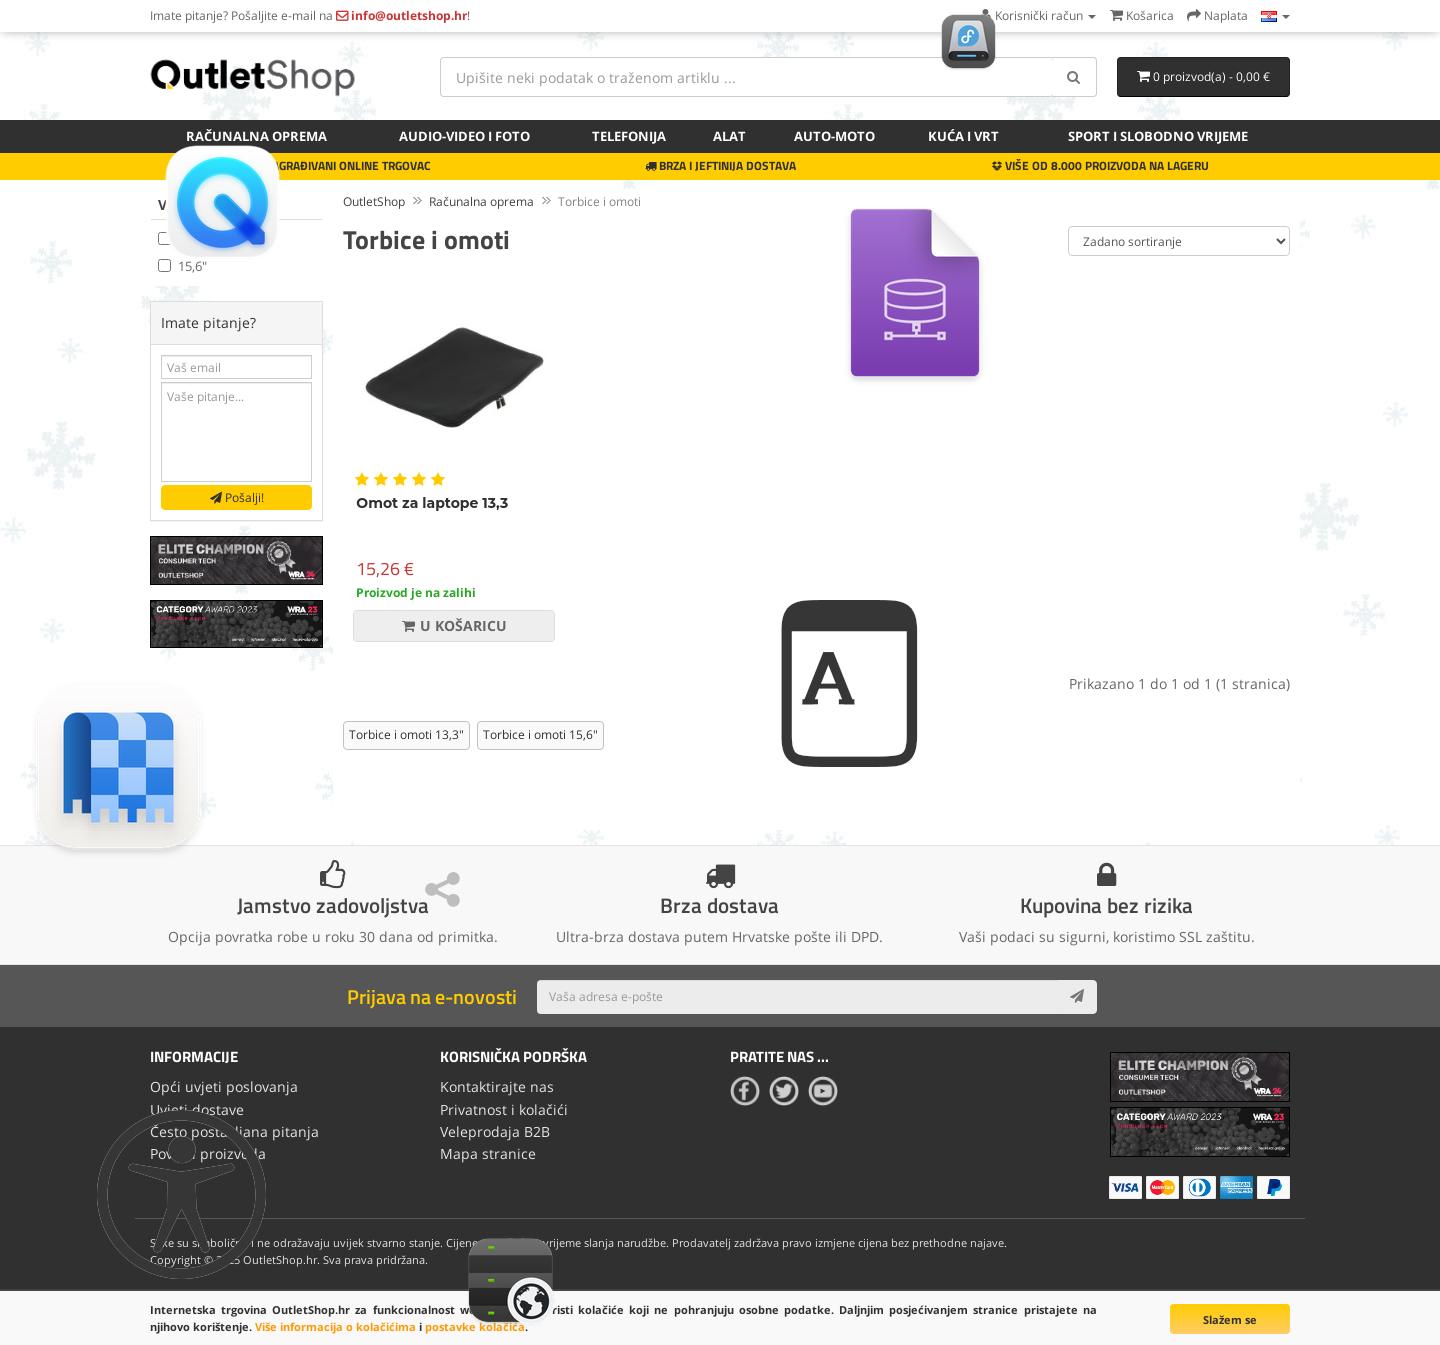  I want to click on open Blanket ambient sound app, so click(118, 767).